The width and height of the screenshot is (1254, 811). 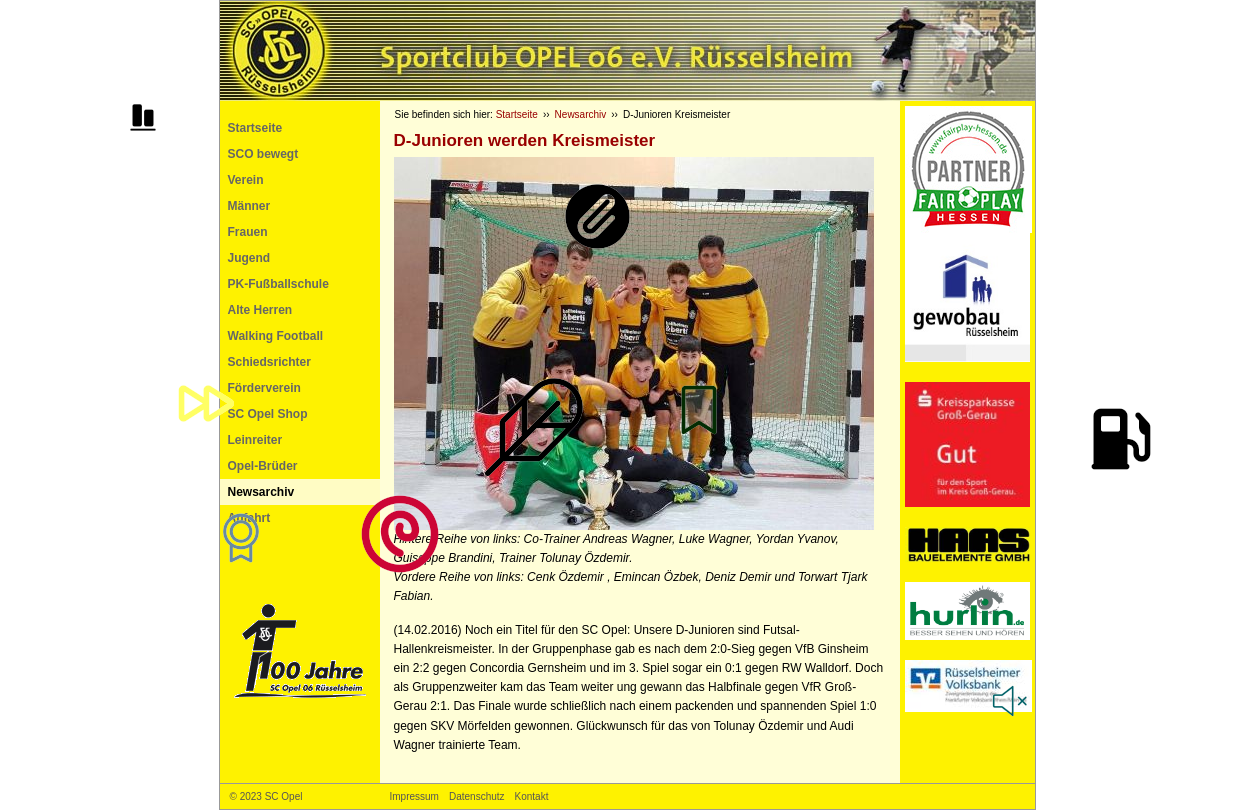 What do you see at coordinates (400, 534) in the screenshot?
I see `debian linux operating system logo` at bounding box center [400, 534].